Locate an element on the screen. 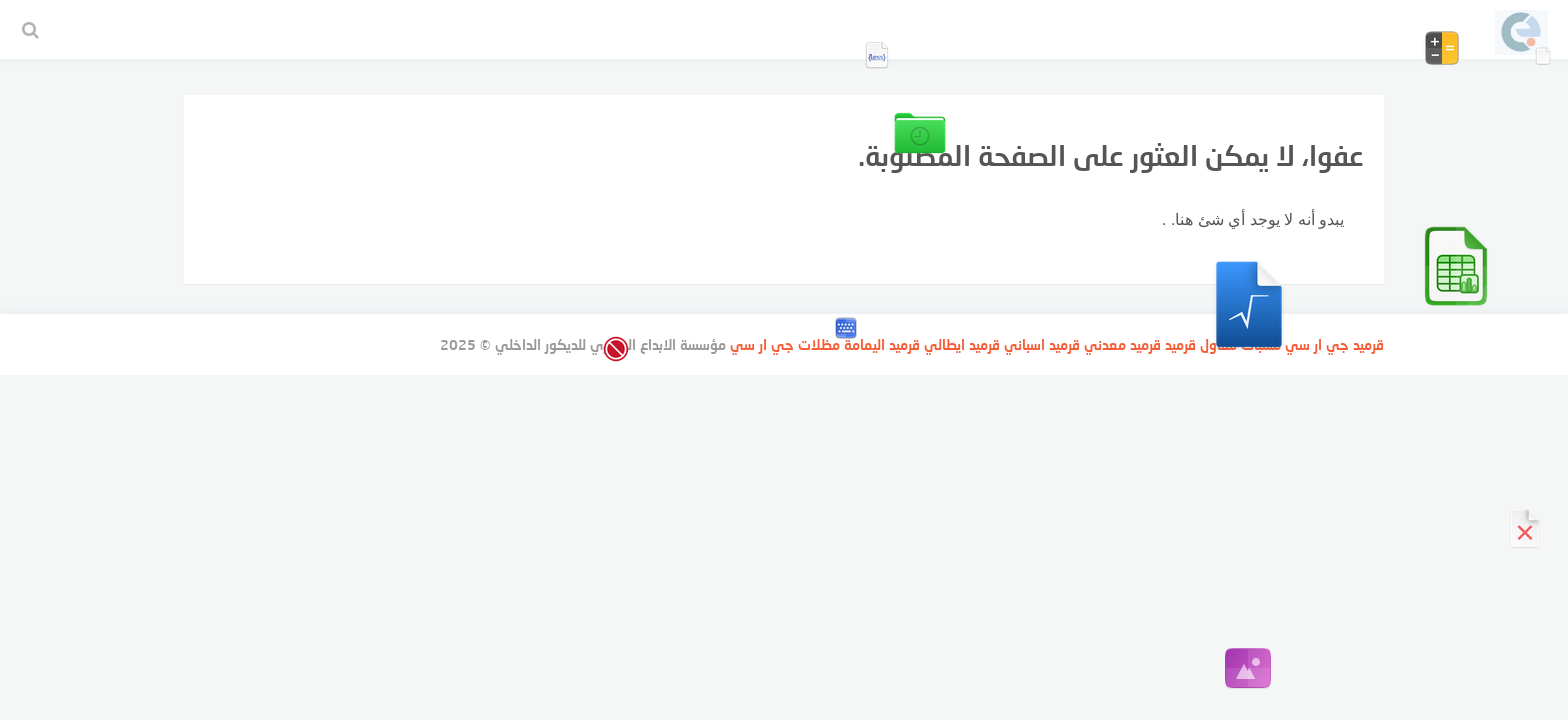 The width and height of the screenshot is (1568, 720). access keyboard and input method settings is located at coordinates (846, 328).